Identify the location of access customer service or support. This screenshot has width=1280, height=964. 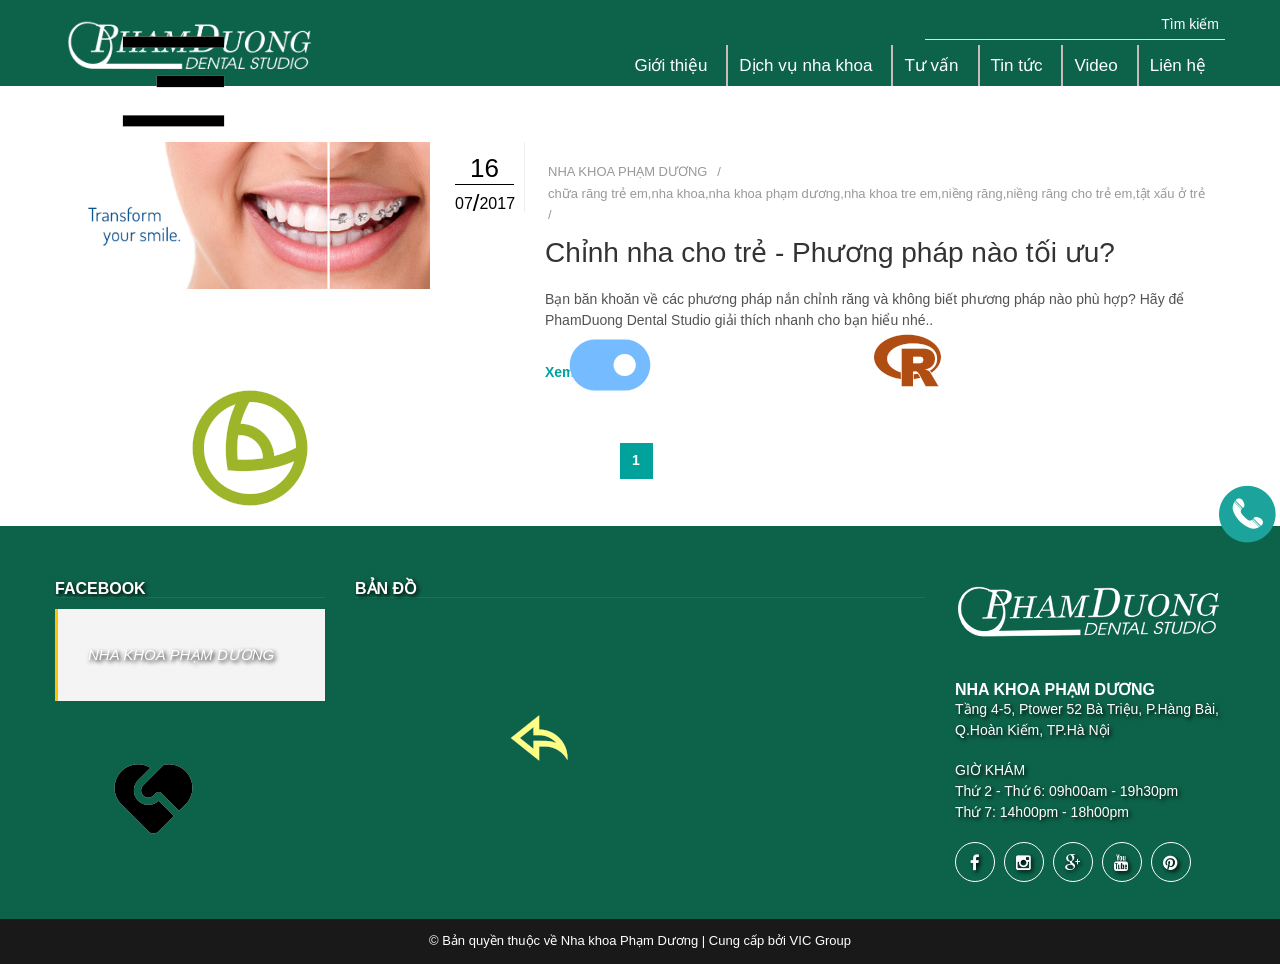
(153, 798).